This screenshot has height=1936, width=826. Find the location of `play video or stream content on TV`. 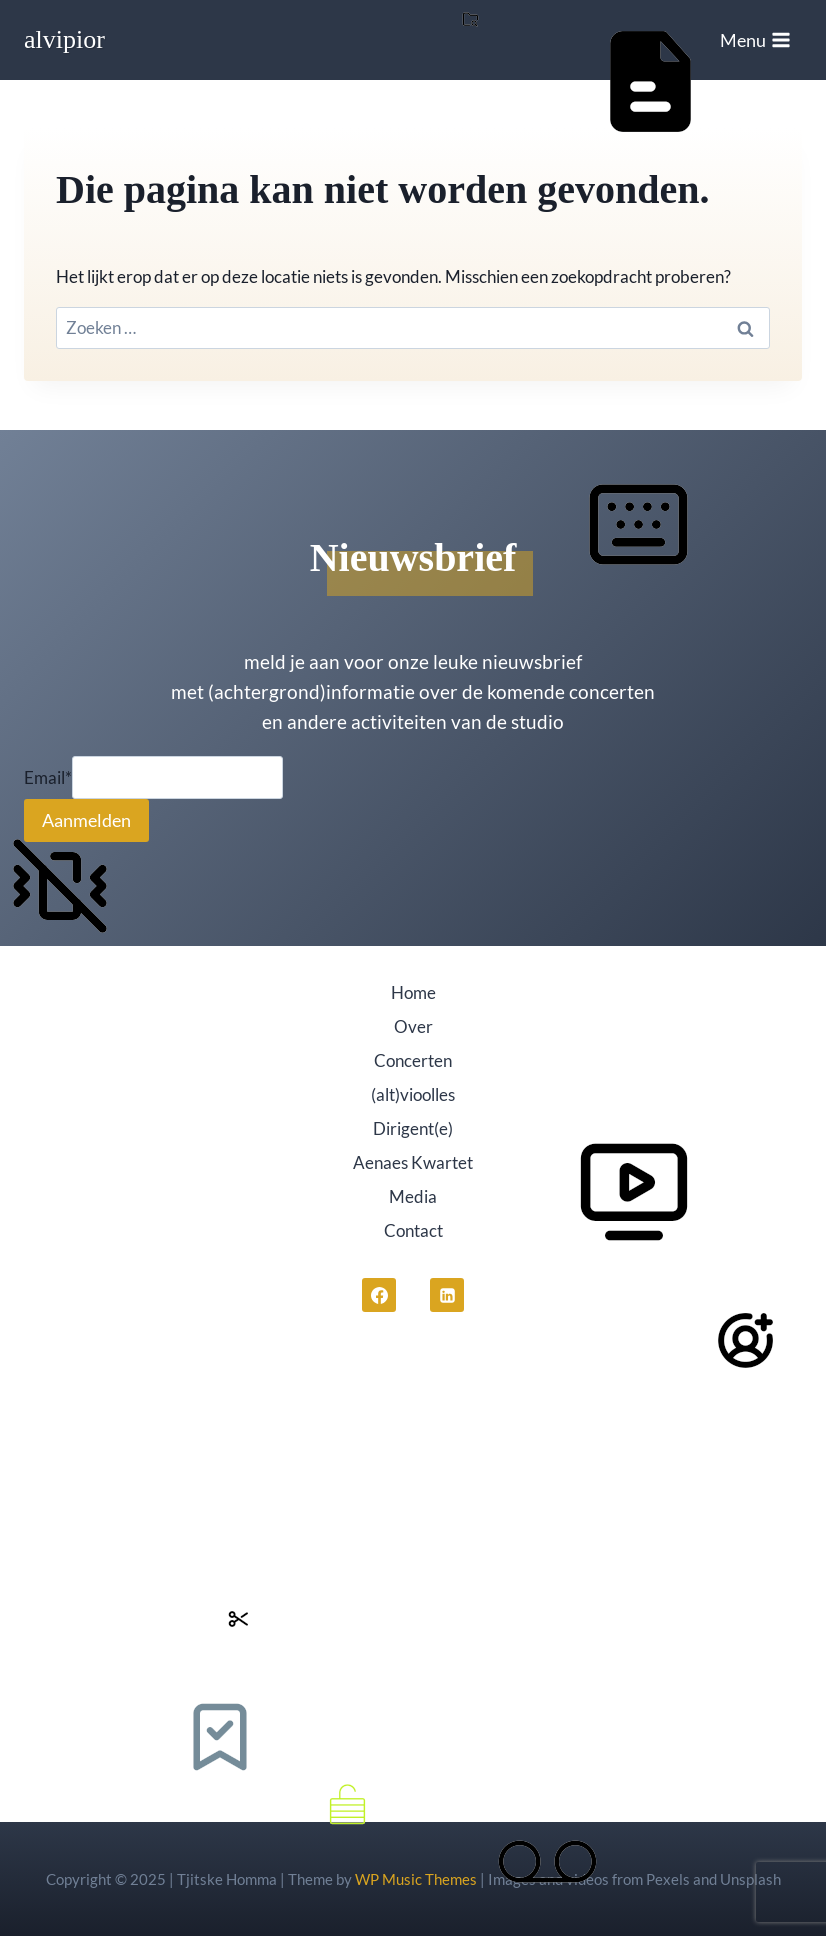

play video or stream content on TV is located at coordinates (634, 1192).